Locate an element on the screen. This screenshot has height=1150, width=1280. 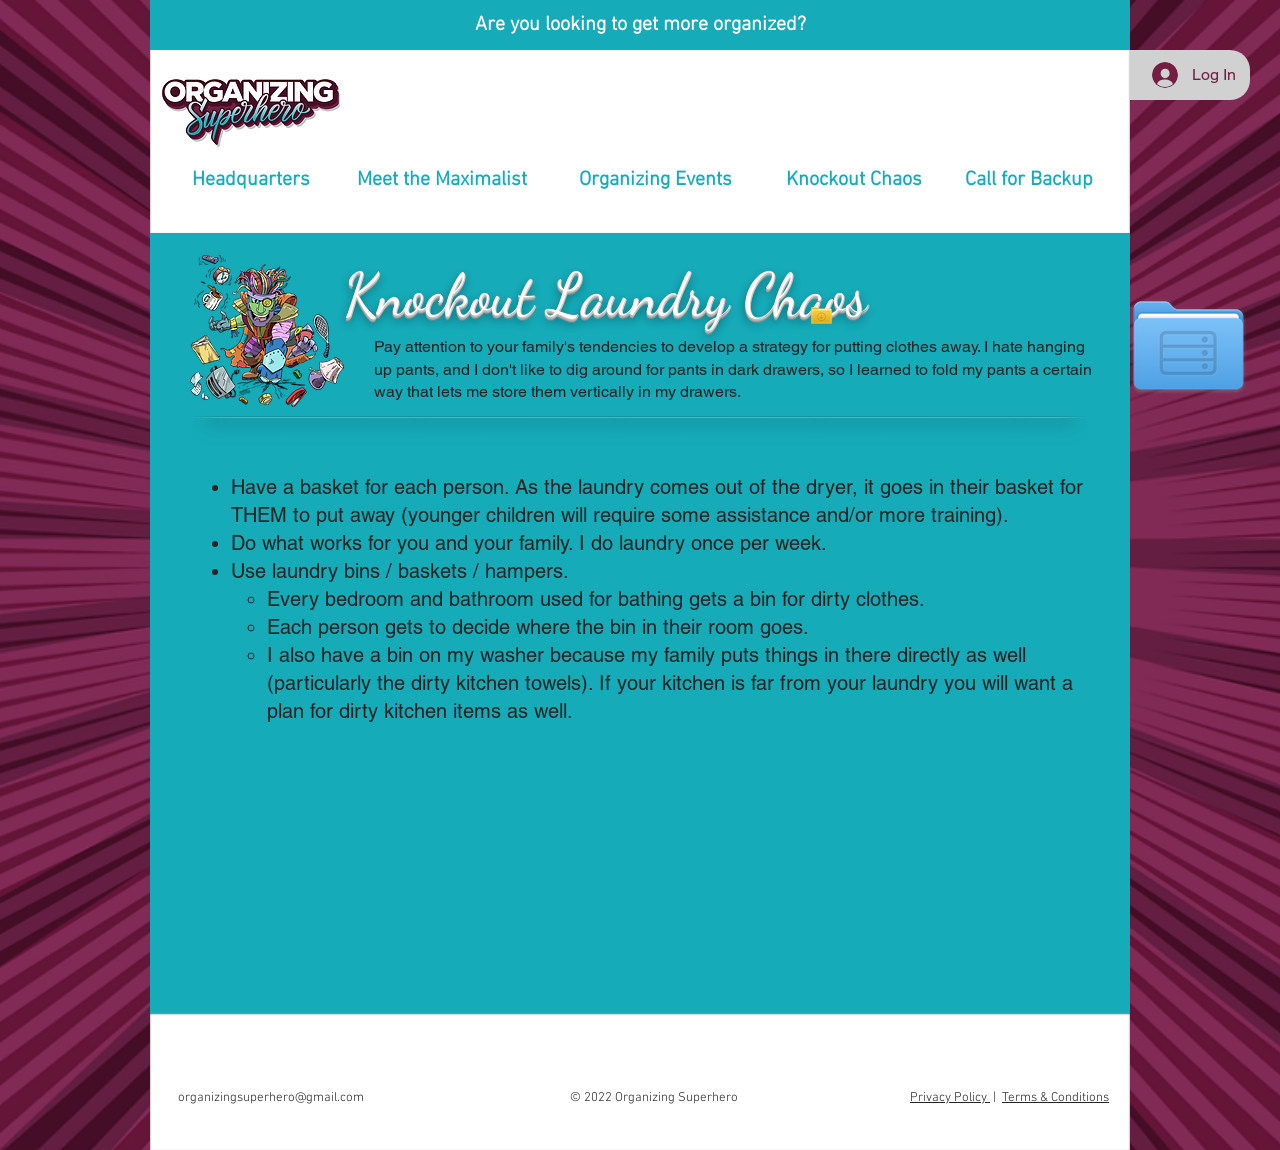
access network-attached storage folder is located at coordinates (1188, 345).